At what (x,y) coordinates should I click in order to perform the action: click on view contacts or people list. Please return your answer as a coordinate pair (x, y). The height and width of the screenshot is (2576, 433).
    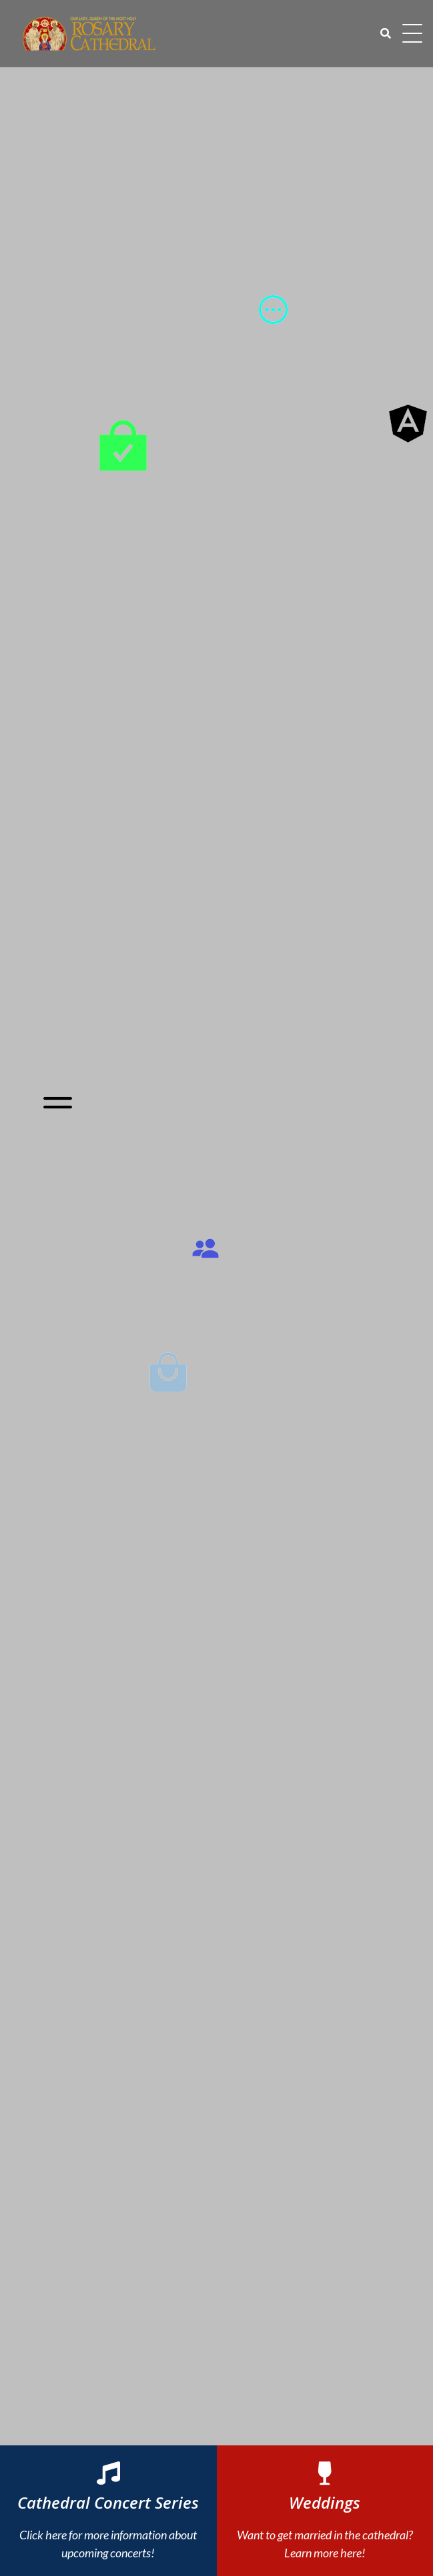
    Looking at the image, I should click on (205, 1248).